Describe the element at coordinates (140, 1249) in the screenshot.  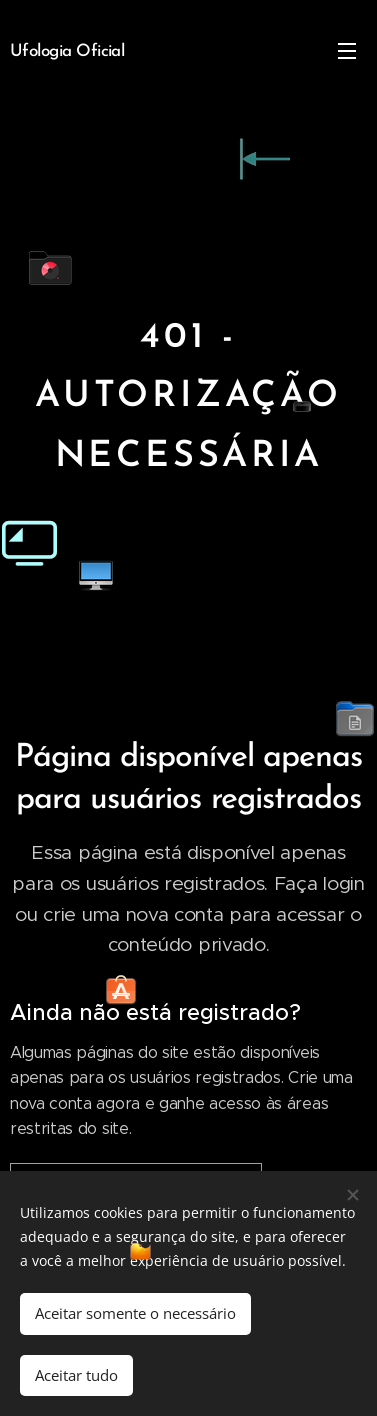
I see `access media library or asset collection` at that location.